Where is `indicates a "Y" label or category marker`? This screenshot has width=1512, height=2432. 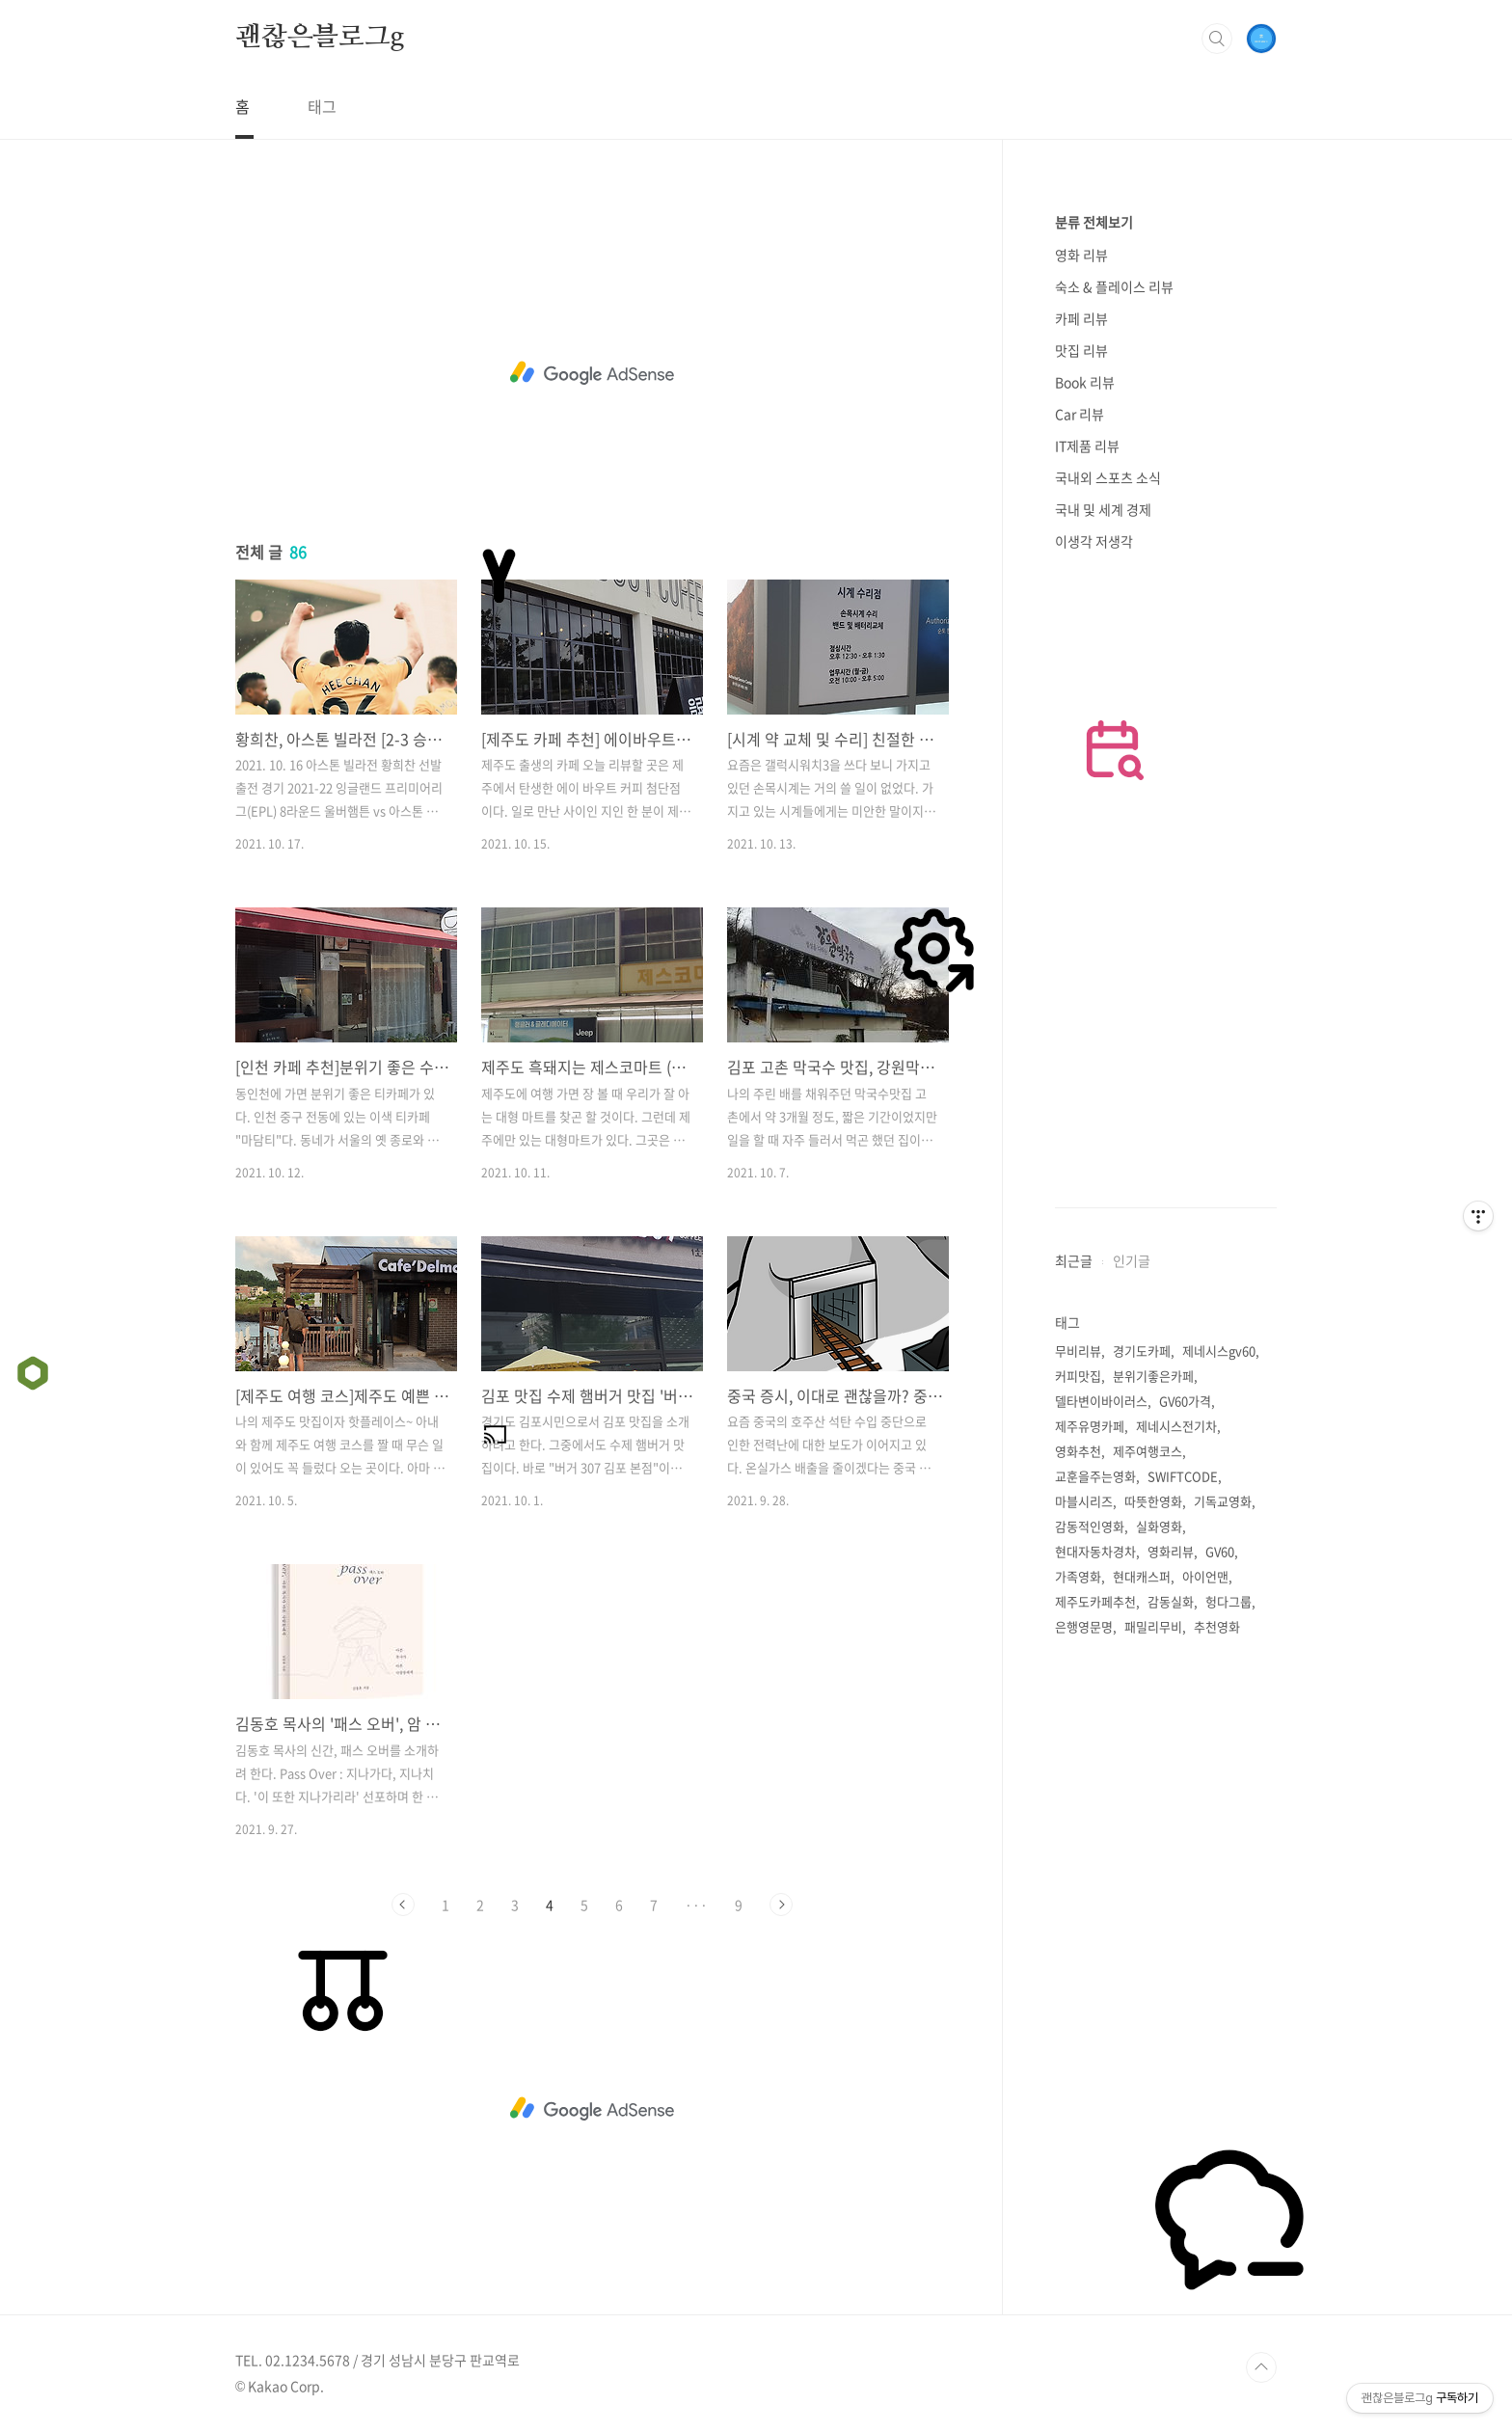 indicates a "Y" label or category marker is located at coordinates (499, 576).